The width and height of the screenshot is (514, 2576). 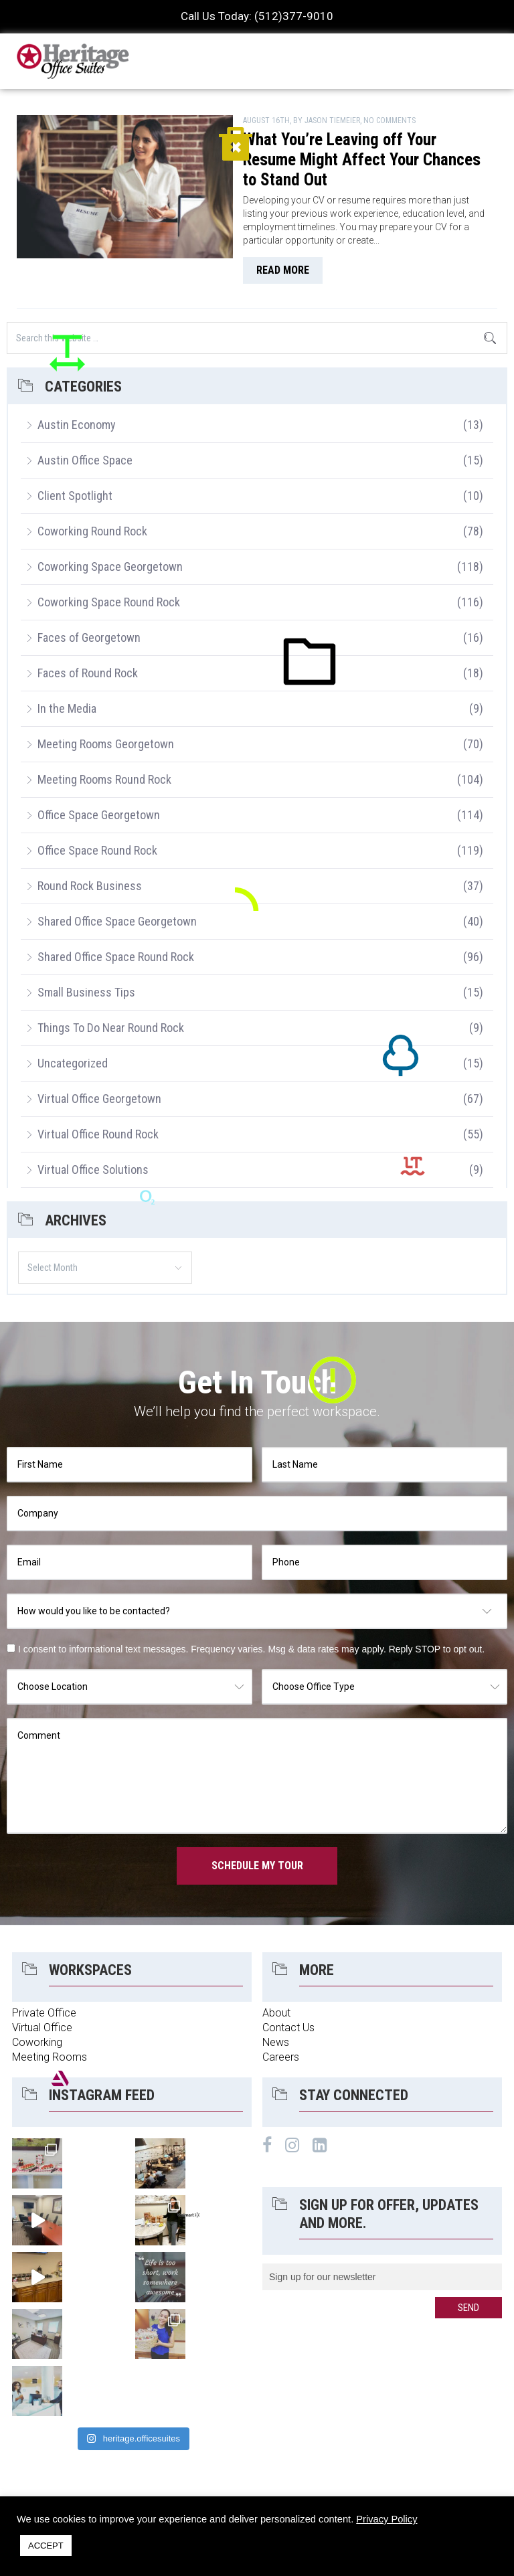 I want to click on adjust horizontal text spacing or letter tracking, so click(x=67, y=351).